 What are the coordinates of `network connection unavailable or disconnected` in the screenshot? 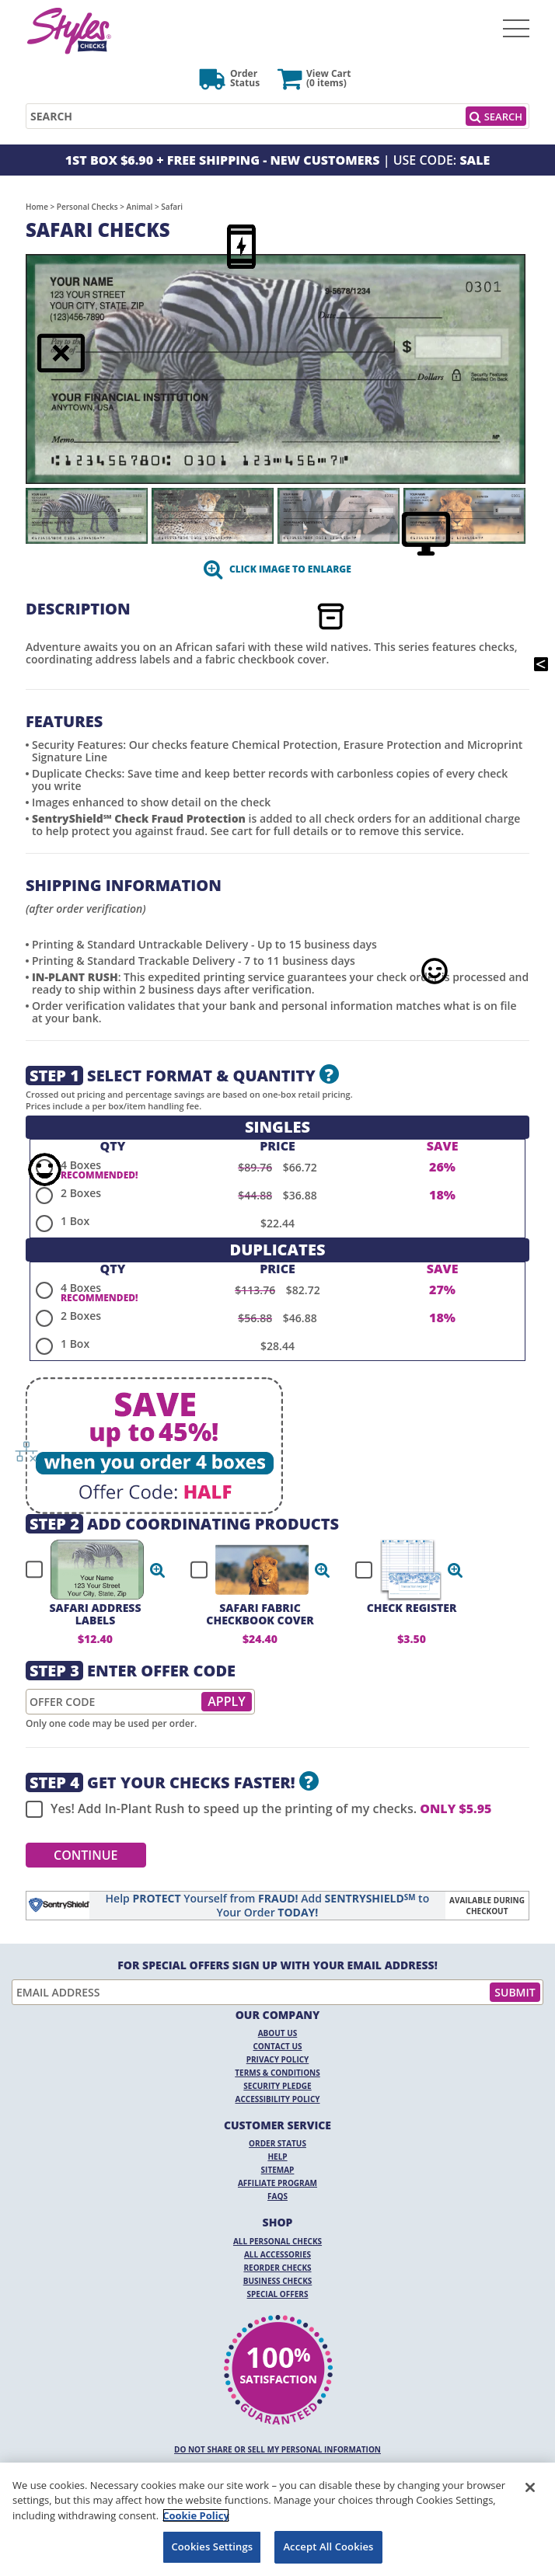 It's located at (26, 1452).